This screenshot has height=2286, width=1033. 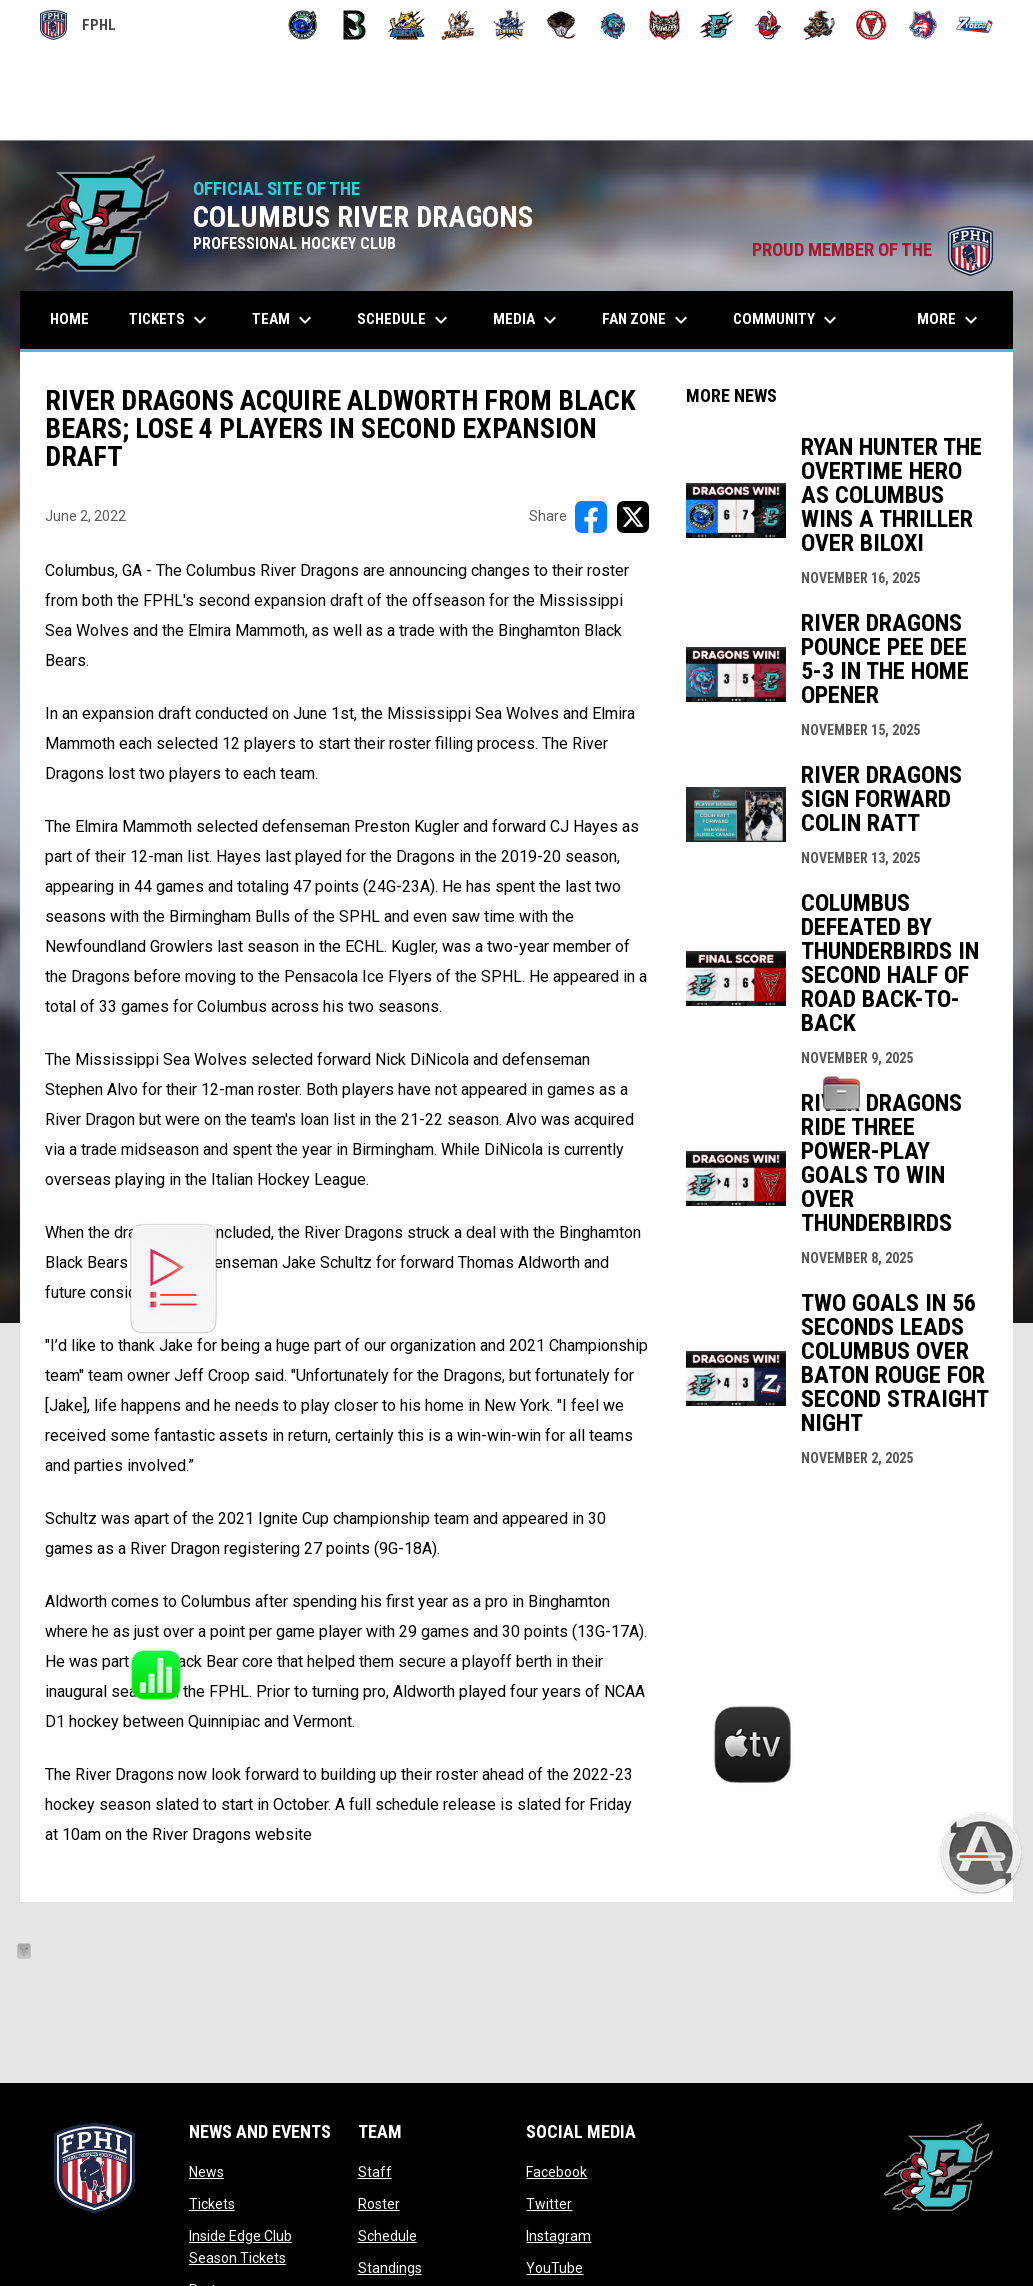 I want to click on open the software updater application, so click(x=981, y=1853).